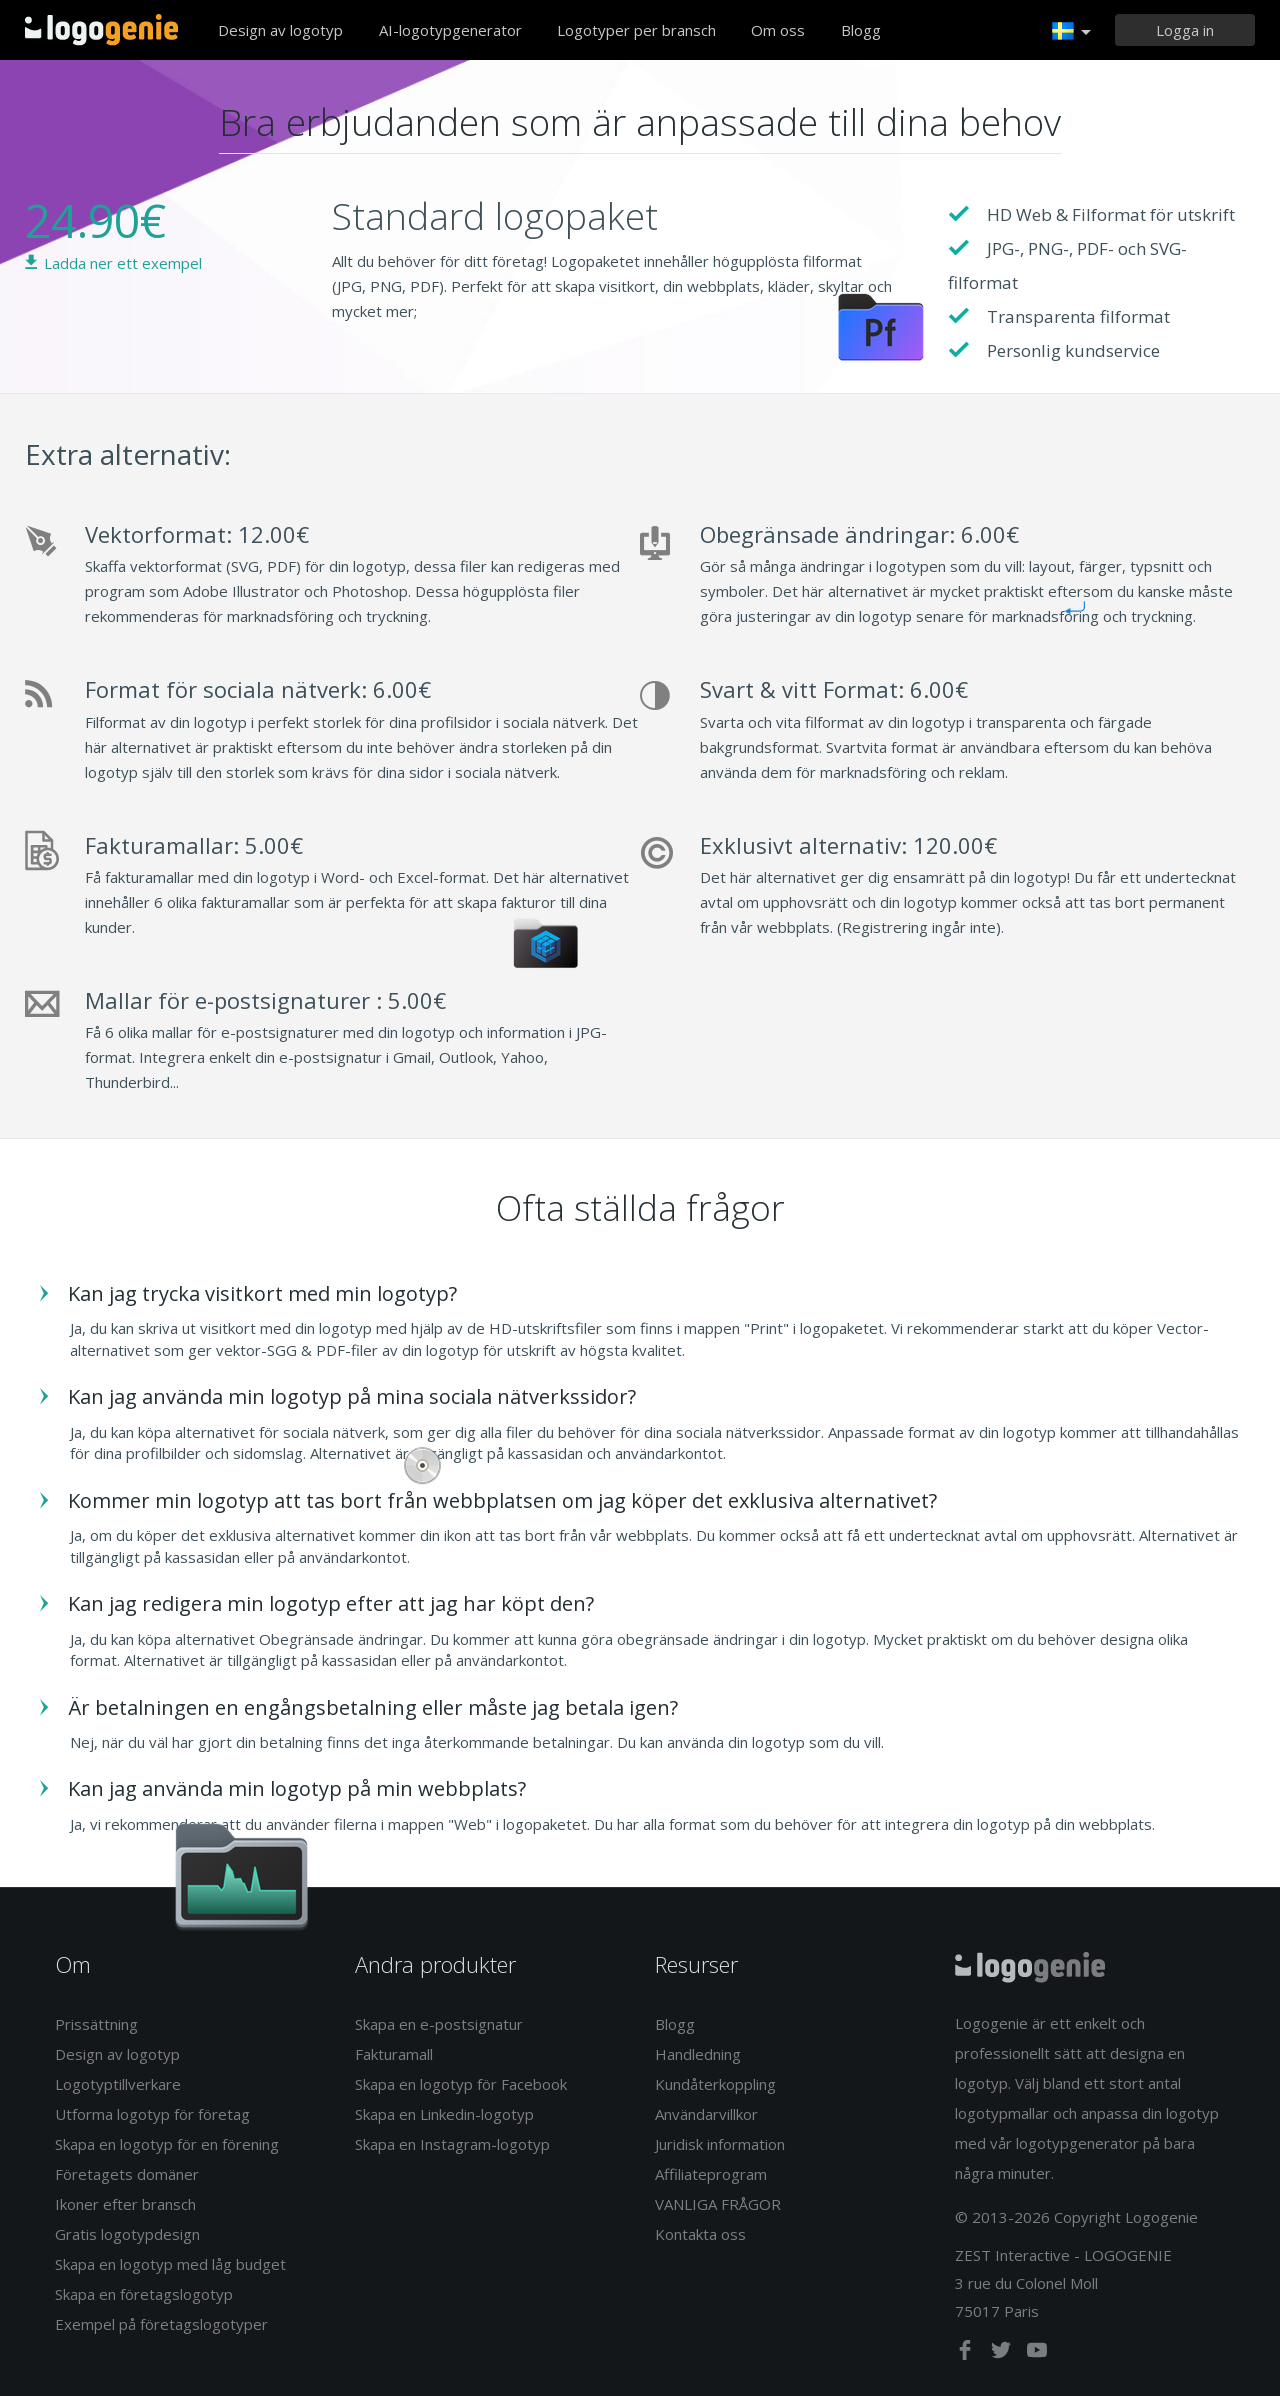 The image size is (1280, 2396). I want to click on open sequelize project folder, so click(545, 944).